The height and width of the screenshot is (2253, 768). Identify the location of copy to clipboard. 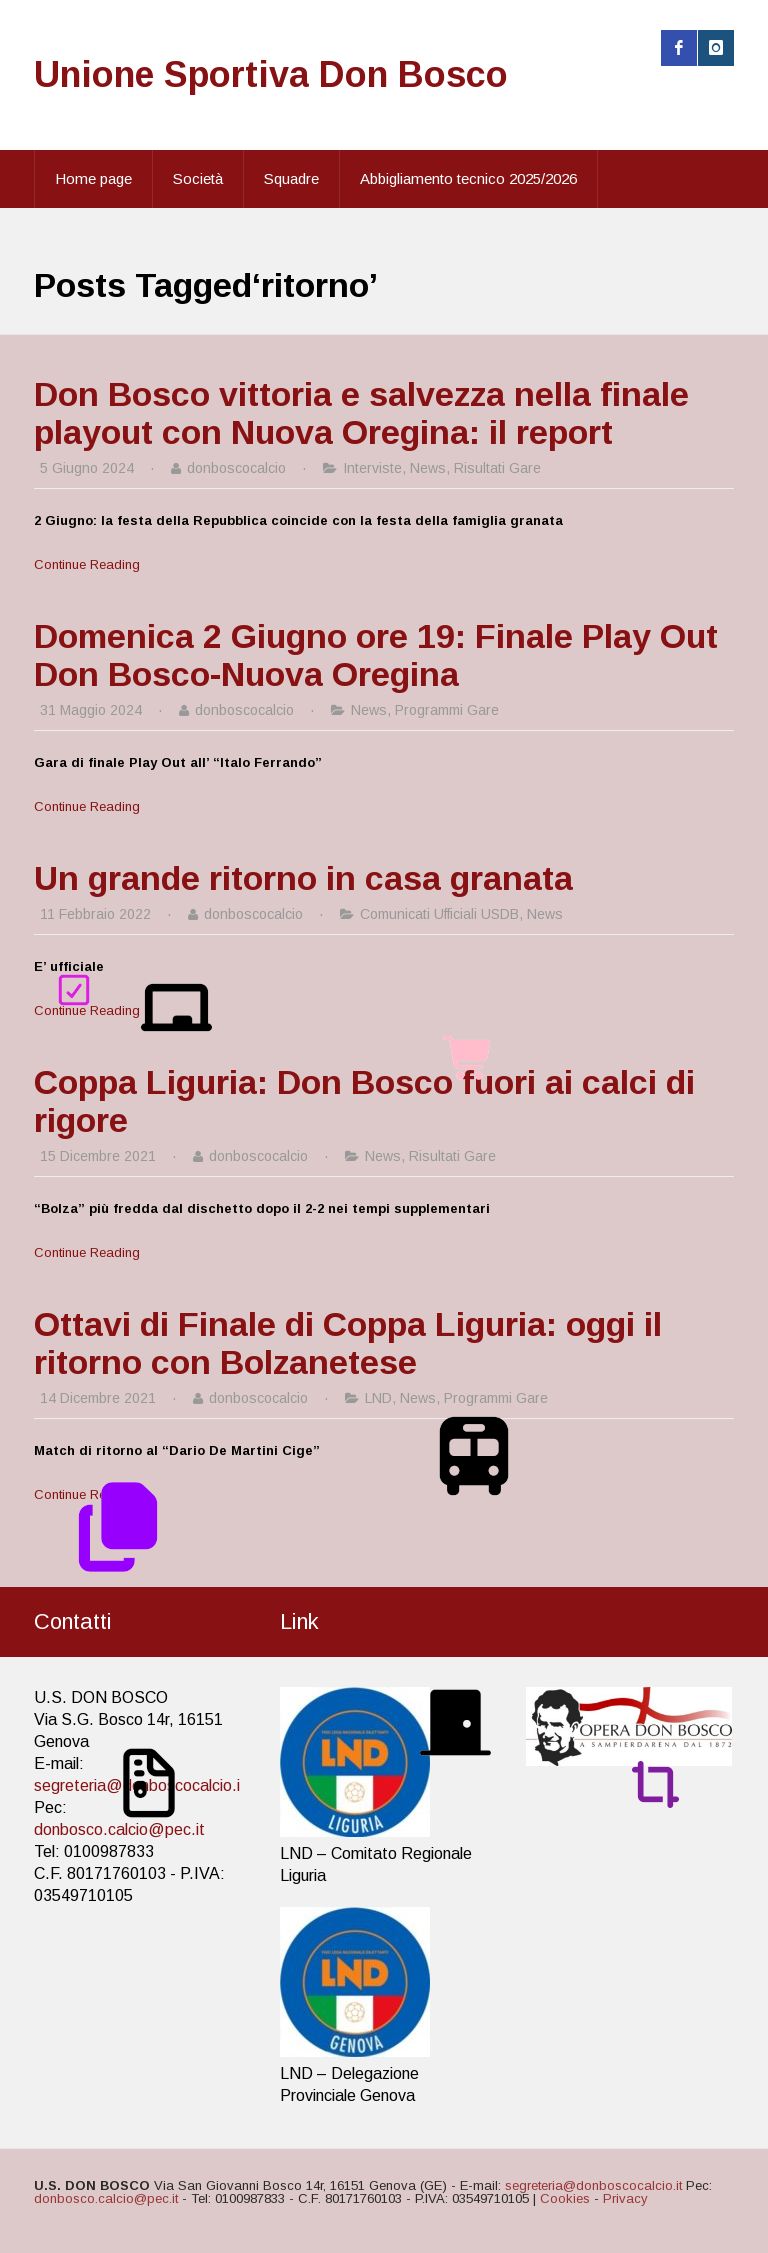
(118, 1527).